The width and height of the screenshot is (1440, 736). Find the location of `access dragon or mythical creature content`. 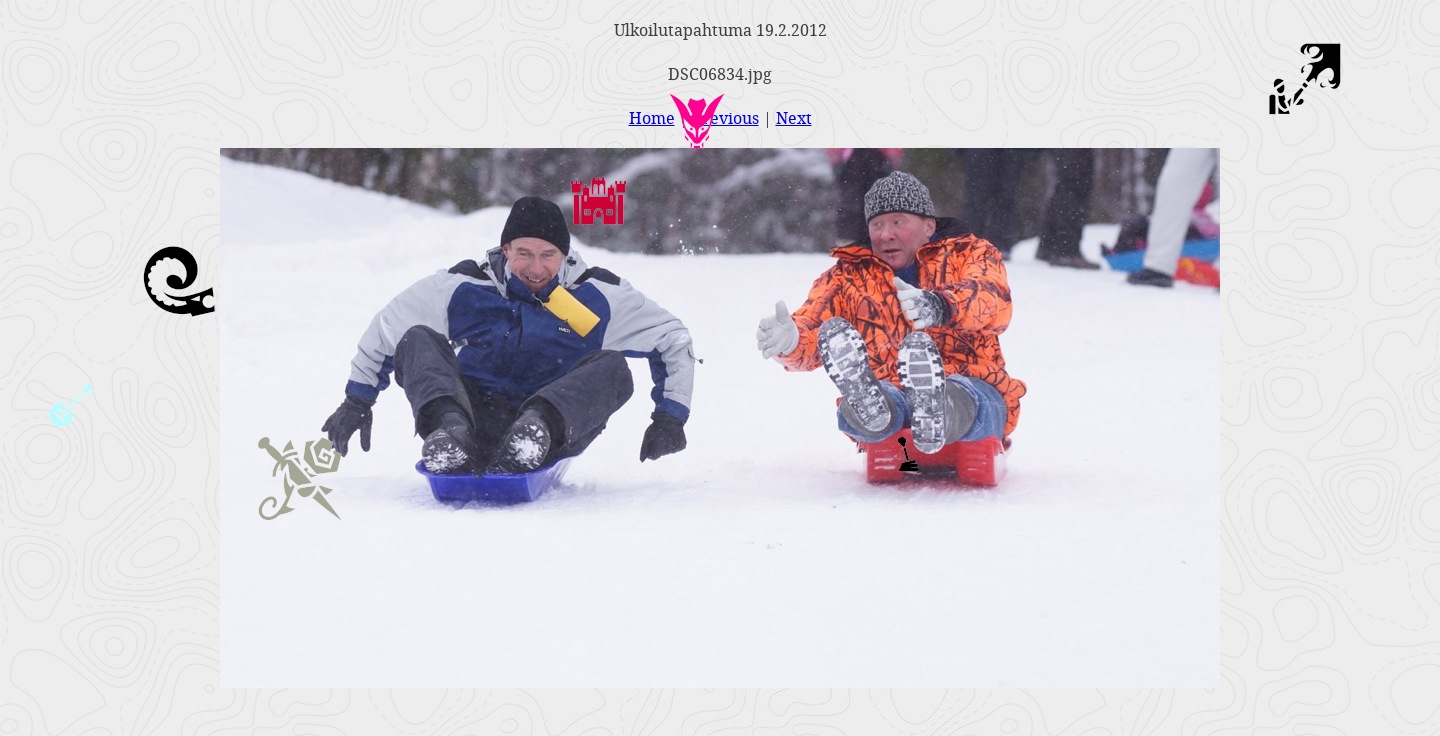

access dragon or mythical creature content is located at coordinates (179, 282).